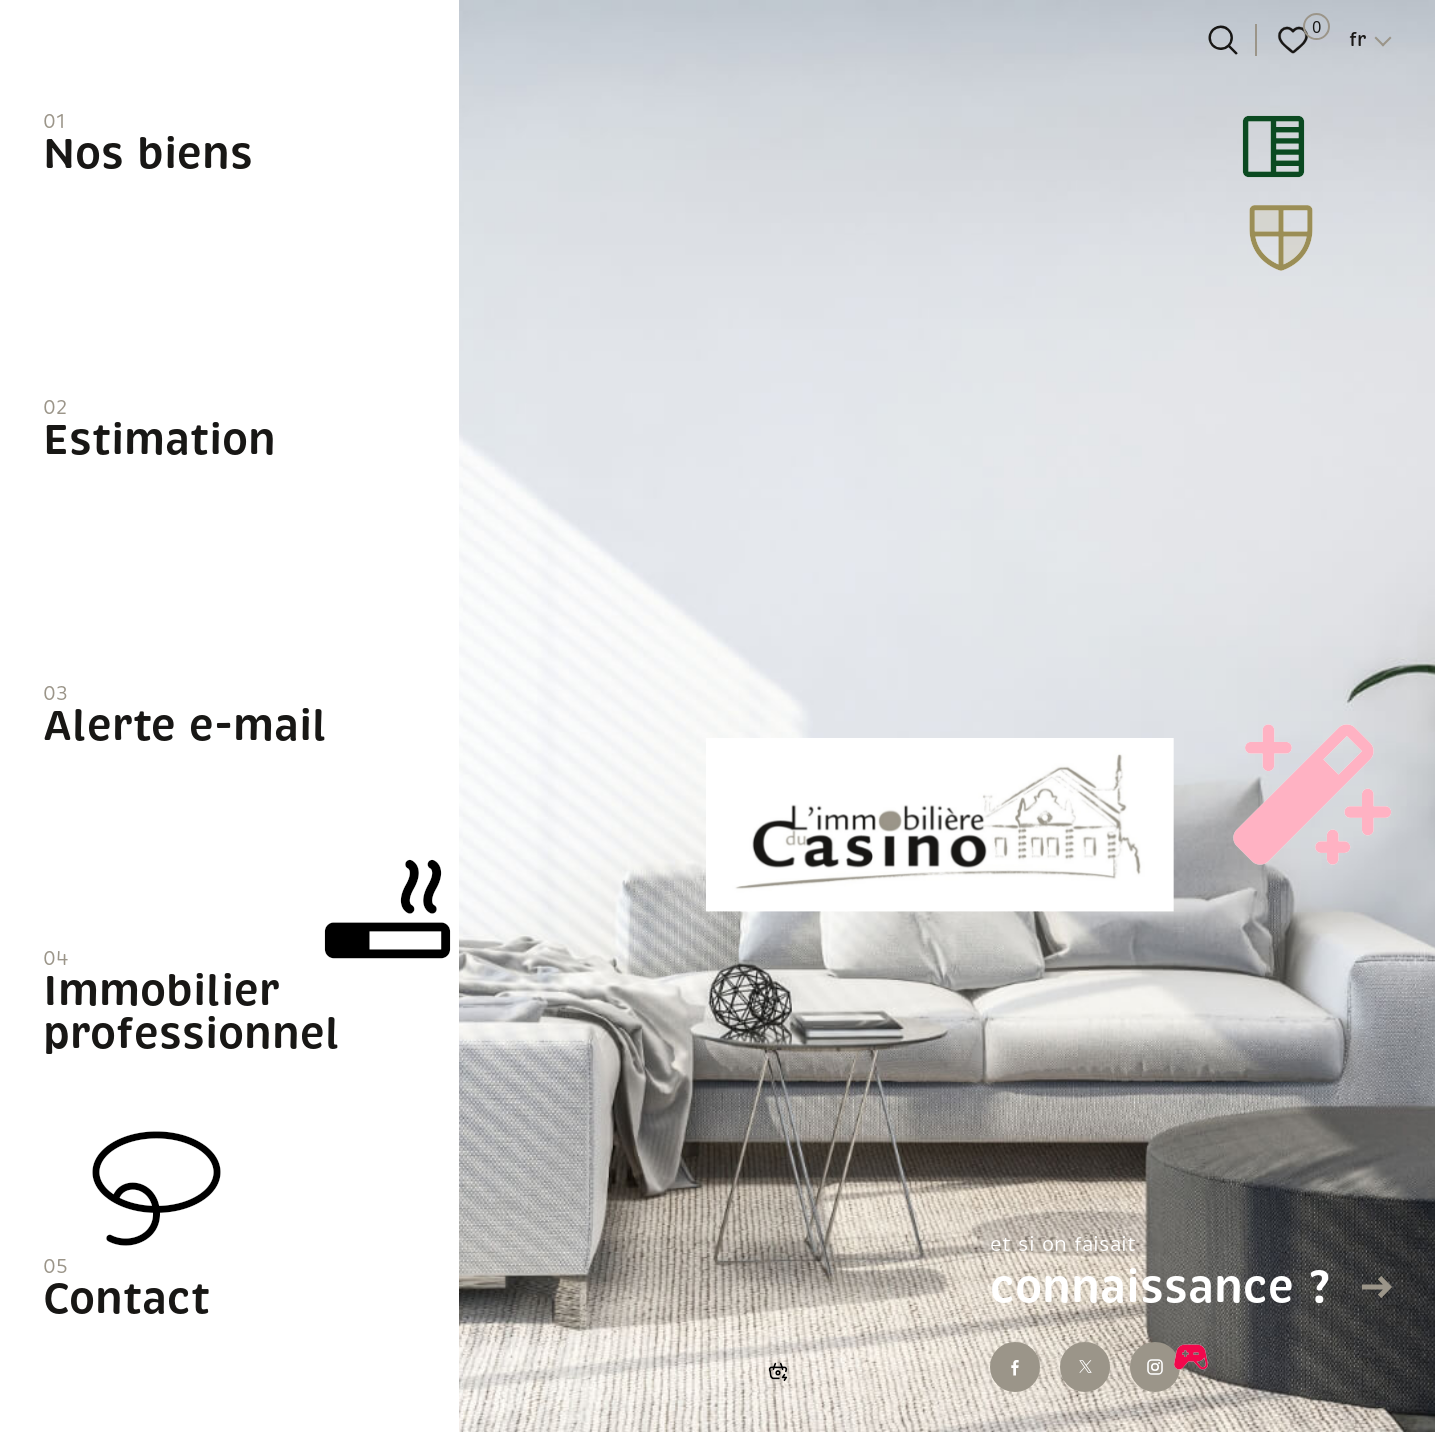  What do you see at coordinates (1281, 234) in the screenshot?
I see `security or protection status indicator` at bounding box center [1281, 234].